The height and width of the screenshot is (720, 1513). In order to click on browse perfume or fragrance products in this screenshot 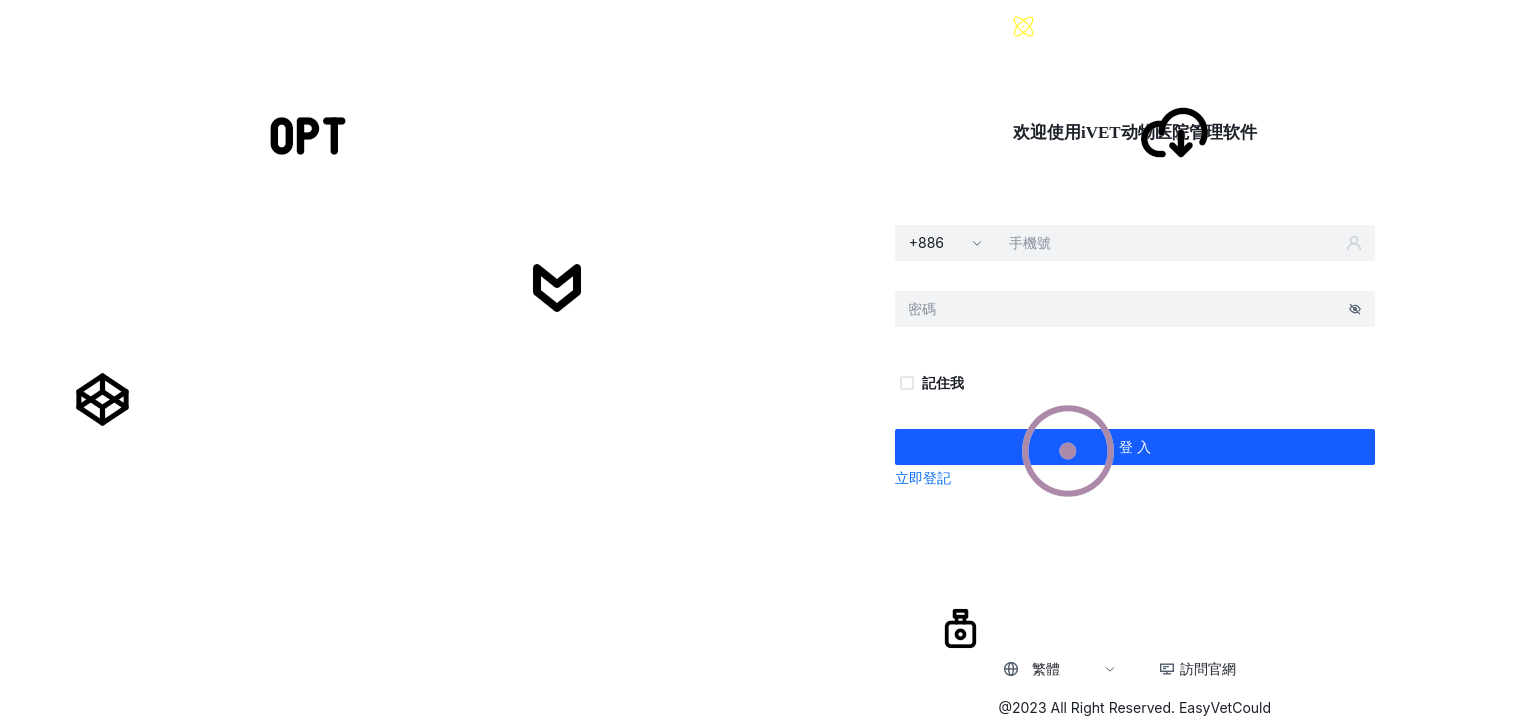, I will do `click(960, 628)`.